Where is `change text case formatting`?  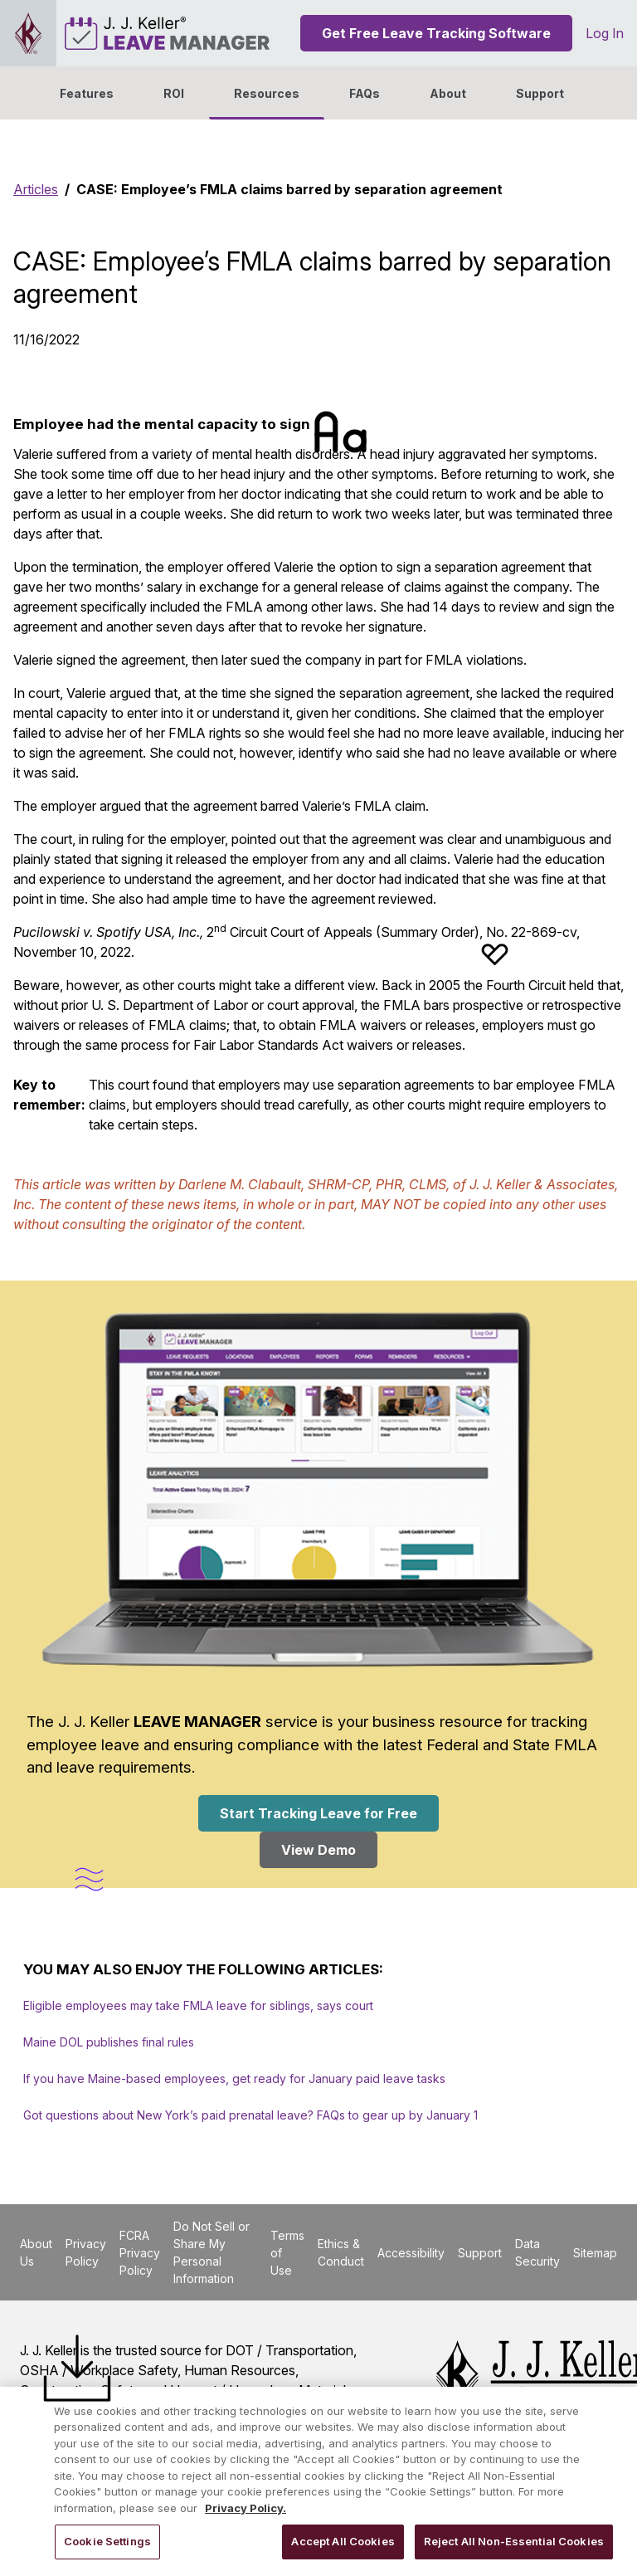 change text case formatting is located at coordinates (340, 432).